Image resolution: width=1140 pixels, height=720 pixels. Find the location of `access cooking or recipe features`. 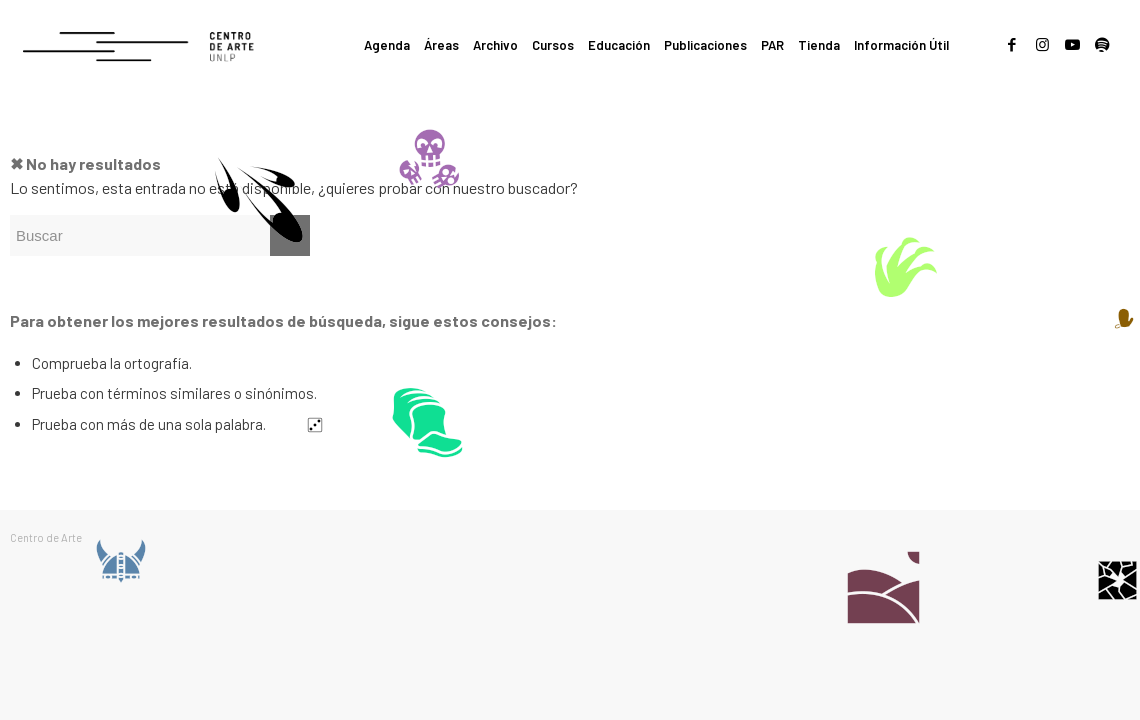

access cooking or recipe features is located at coordinates (1124, 318).